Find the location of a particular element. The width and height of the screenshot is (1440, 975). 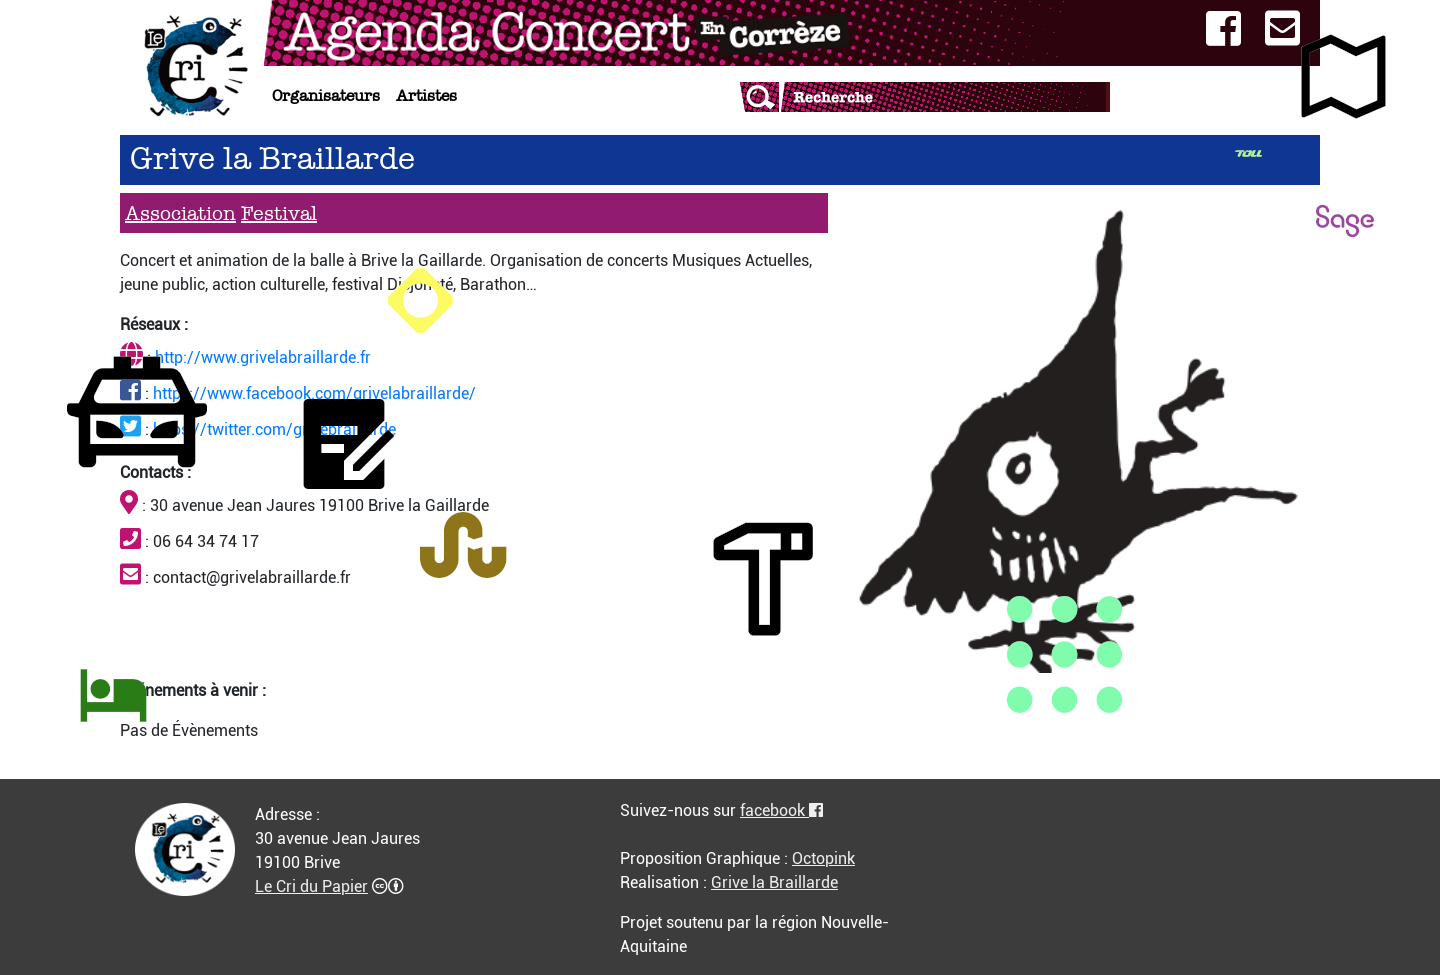

ROS (Robot Operating System) branding or documentation is located at coordinates (1064, 654).